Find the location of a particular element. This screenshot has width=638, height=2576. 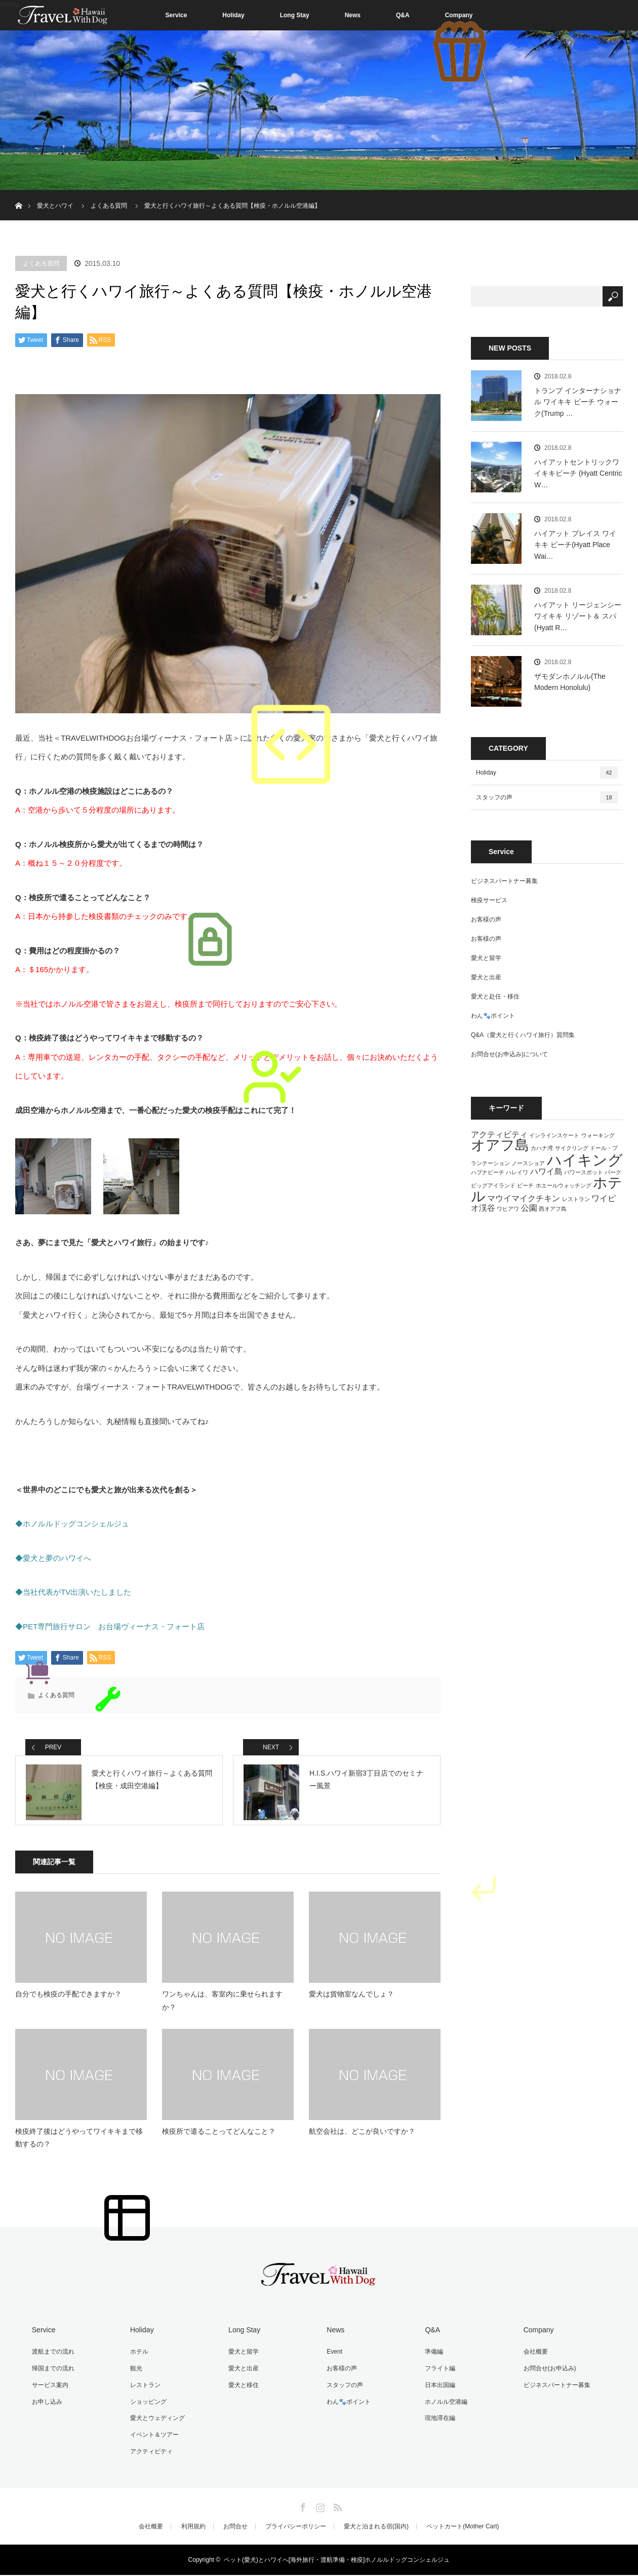

access settings or preferences is located at coordinates (108, 1699).